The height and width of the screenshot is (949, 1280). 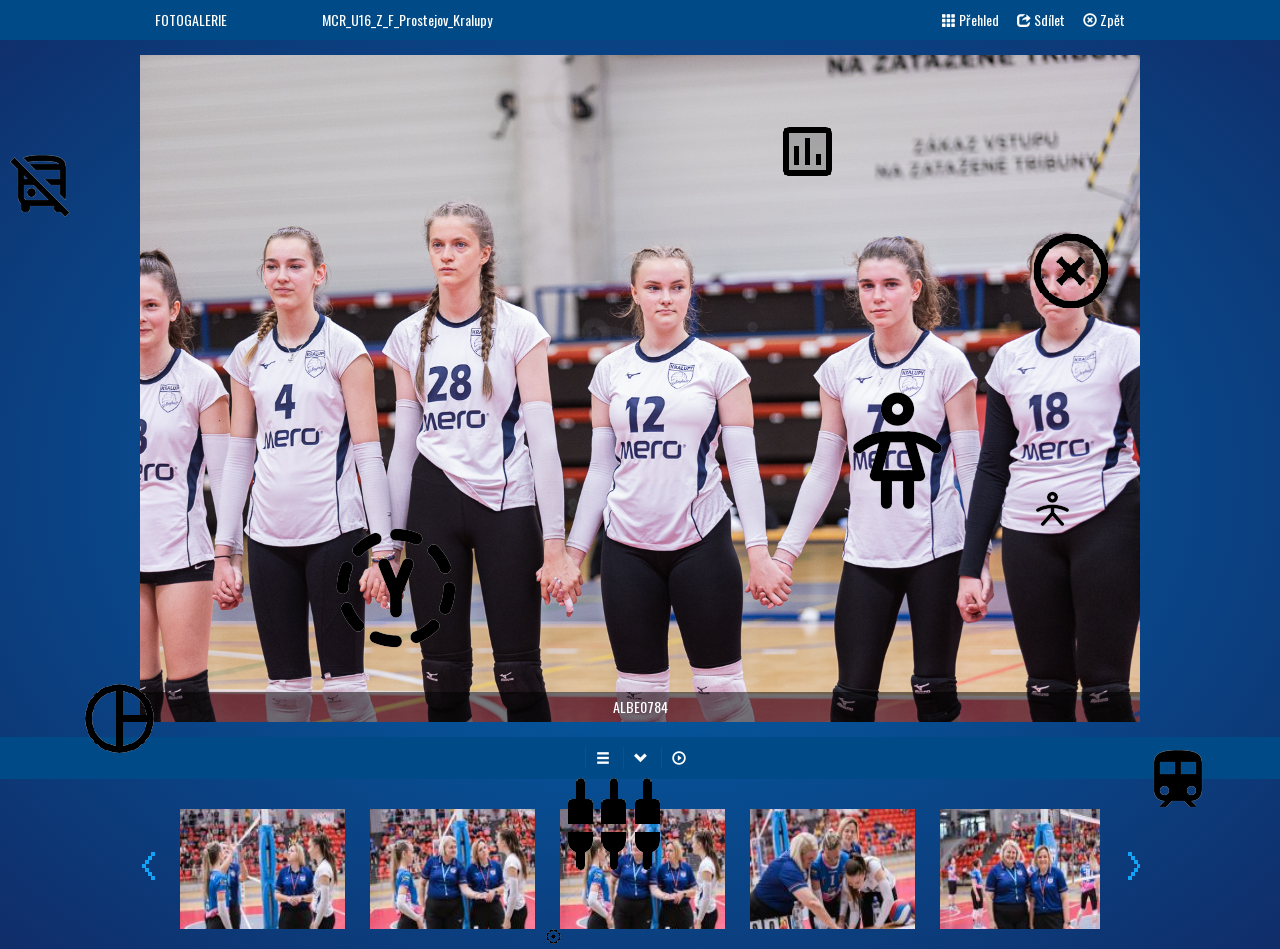 What do you see at coordinates (119, 718) in the screenshot?
I see `view data breakdown or statistics` at bounding box center [119, 718].